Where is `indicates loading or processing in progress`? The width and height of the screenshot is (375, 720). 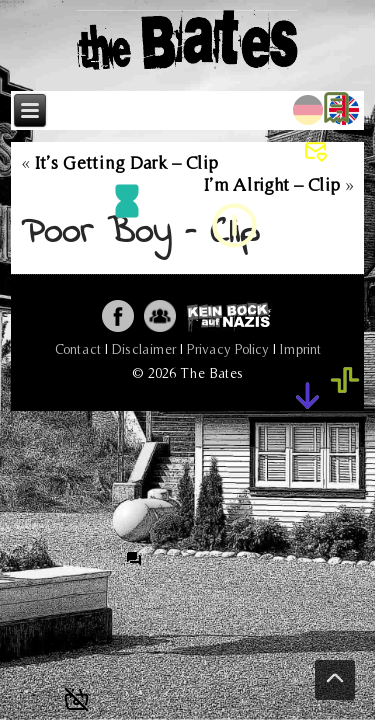
indicates loading or processing in progress is located at coordinates (127, 201).